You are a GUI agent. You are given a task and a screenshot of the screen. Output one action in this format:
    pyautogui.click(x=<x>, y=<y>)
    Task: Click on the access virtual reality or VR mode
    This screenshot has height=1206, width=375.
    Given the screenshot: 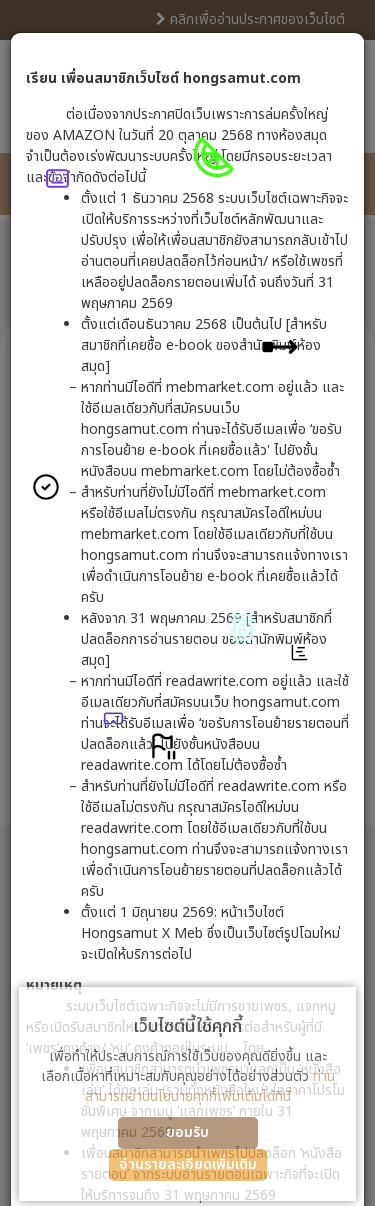 What is the action you would take?
    pyautogui.click(x=113, y=718)
    